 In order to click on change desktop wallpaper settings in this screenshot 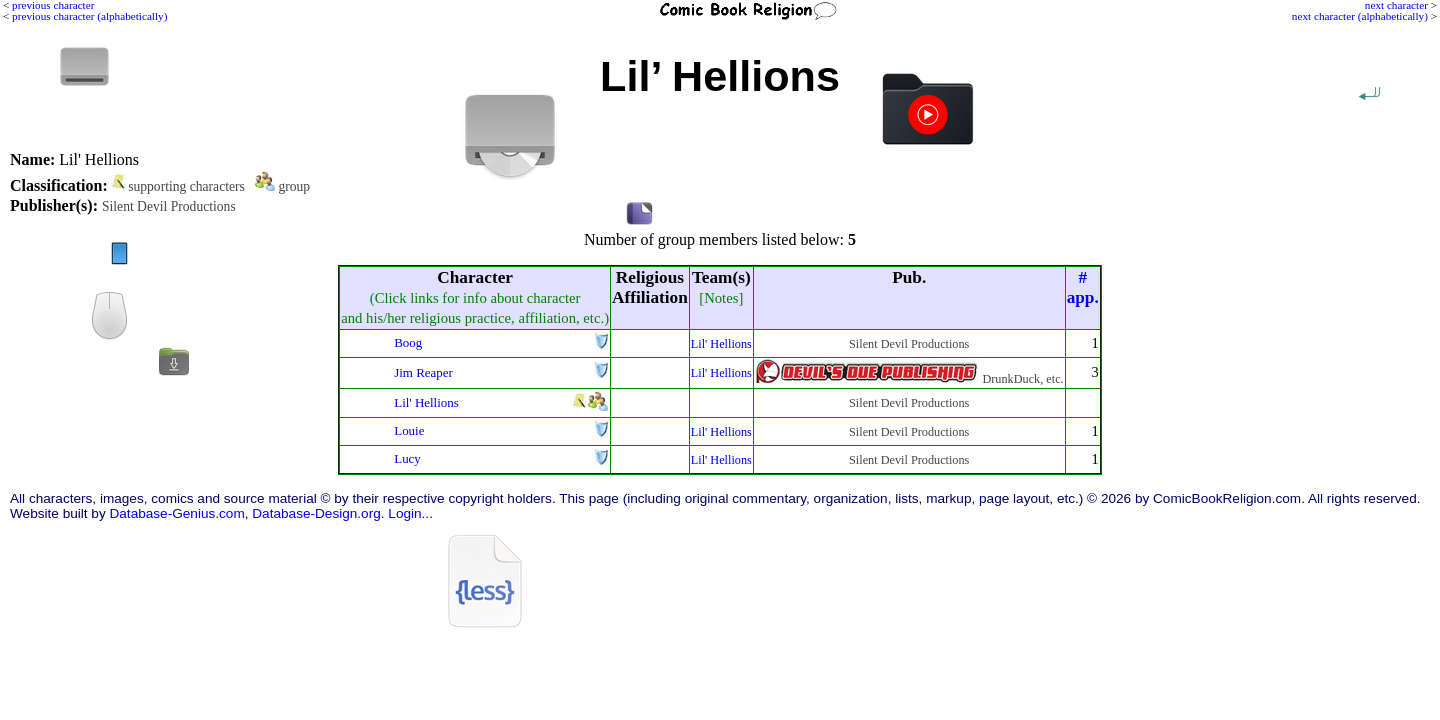, I will do `click(639, 212)`.